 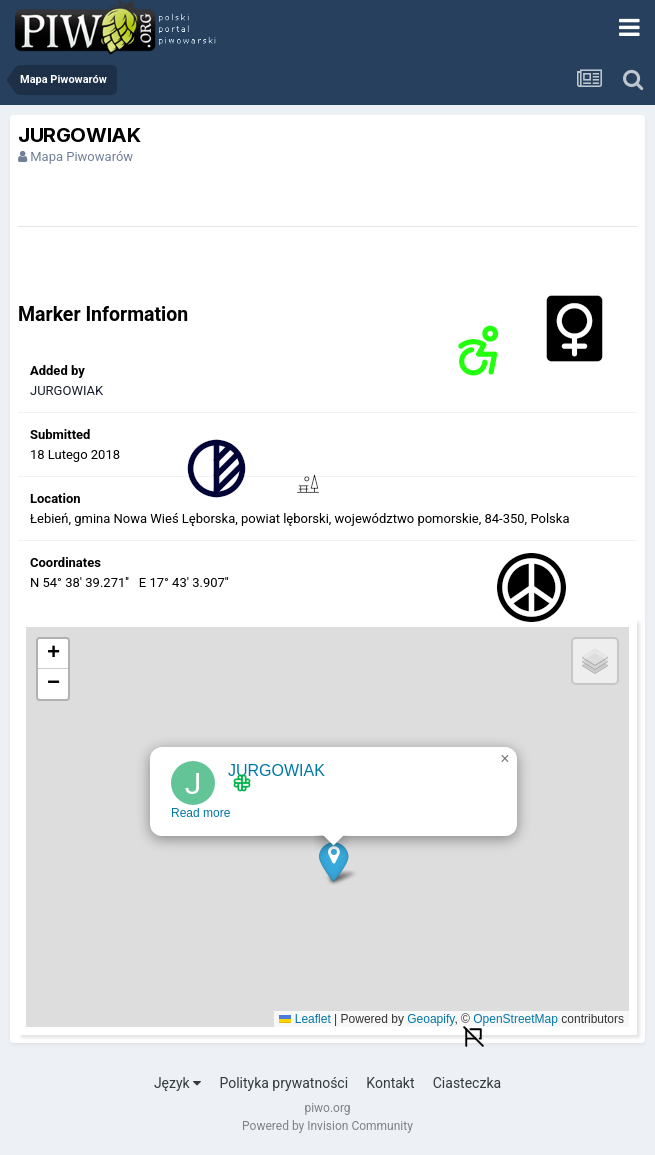 What do you see at coordinates (473, 1036) in the screenshot?
I see `disable or turn off flag notifications` at bounding box center [473, 1036].